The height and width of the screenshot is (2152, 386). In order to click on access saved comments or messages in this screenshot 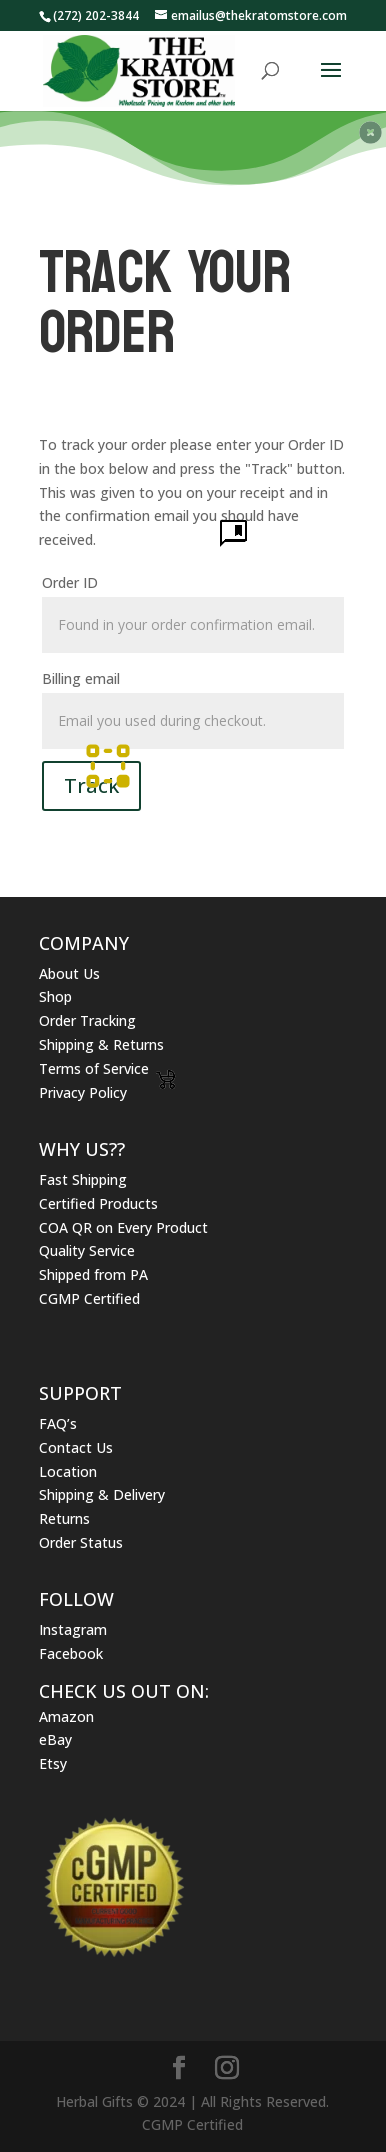, I will do `click(233, 533)`.